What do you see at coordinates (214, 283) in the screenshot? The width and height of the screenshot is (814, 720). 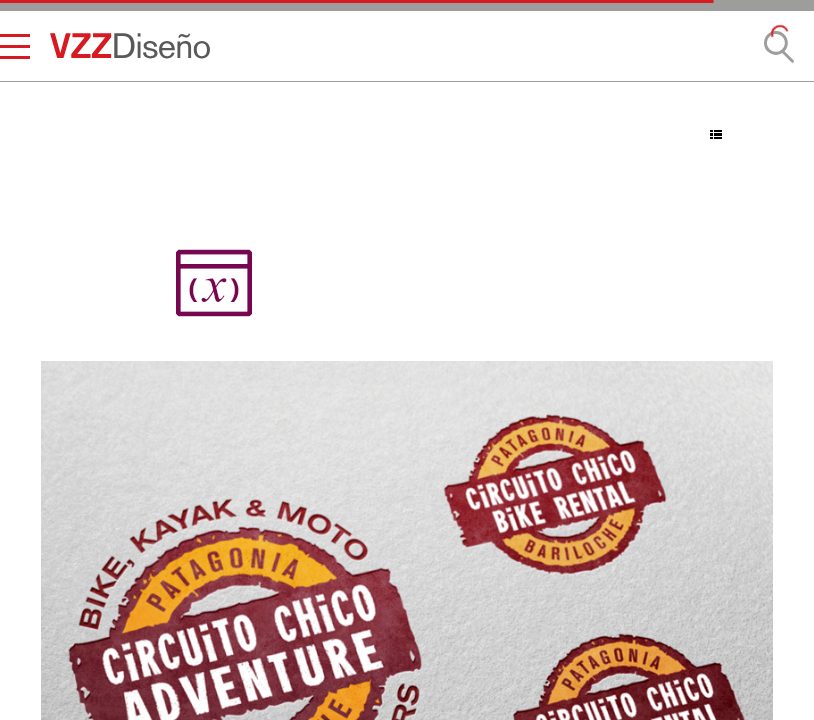 I see `view grouped variables in debug panel` at bounding box center [214, 283].